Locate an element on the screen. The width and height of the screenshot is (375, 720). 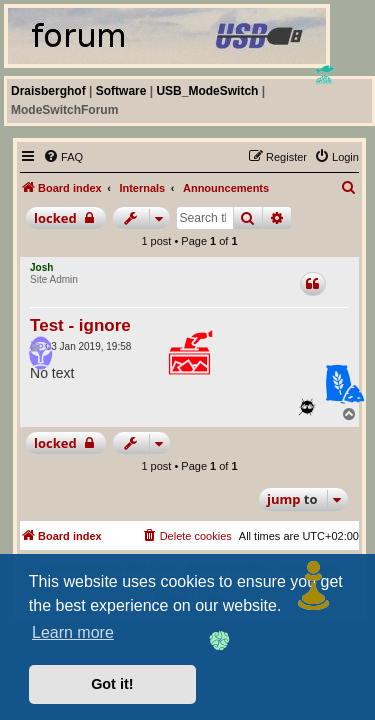
cast your vote is located at coordinates (189, 352).